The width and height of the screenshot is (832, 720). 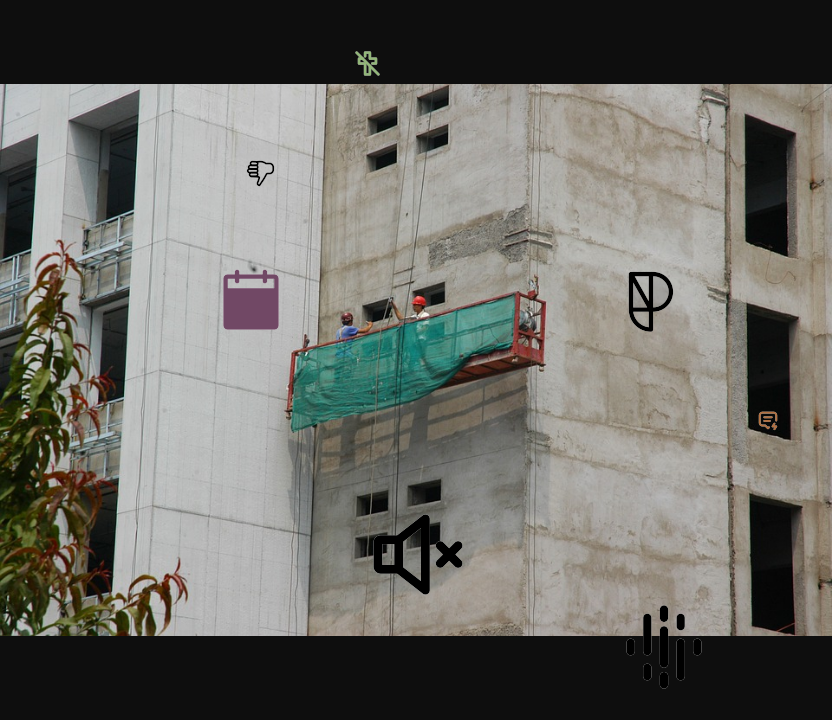 What do you see at coordinates (646, 298) in the screenshot?
I see `phosphor icons library branding logo` at bounding box center [646, 298].